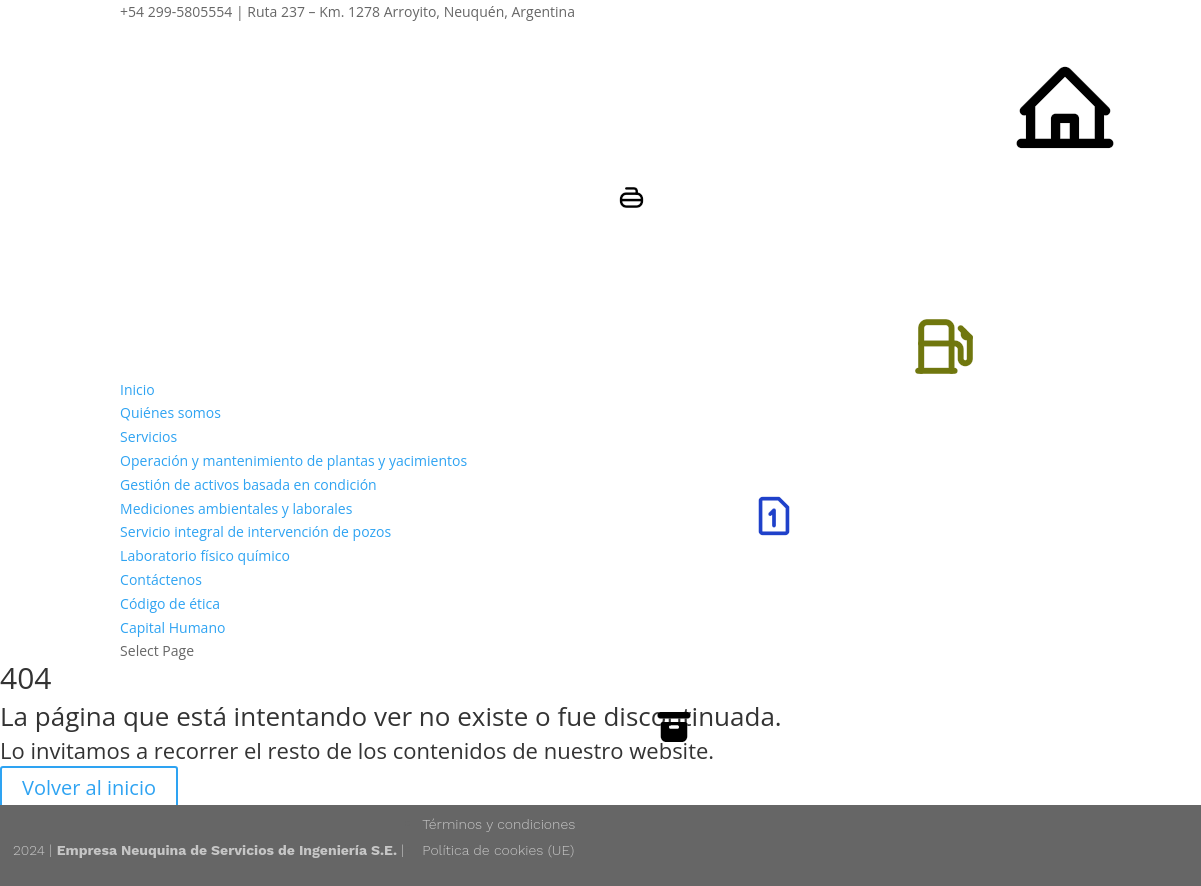  I want to click on navigate to home screen, so click(1065, 109).